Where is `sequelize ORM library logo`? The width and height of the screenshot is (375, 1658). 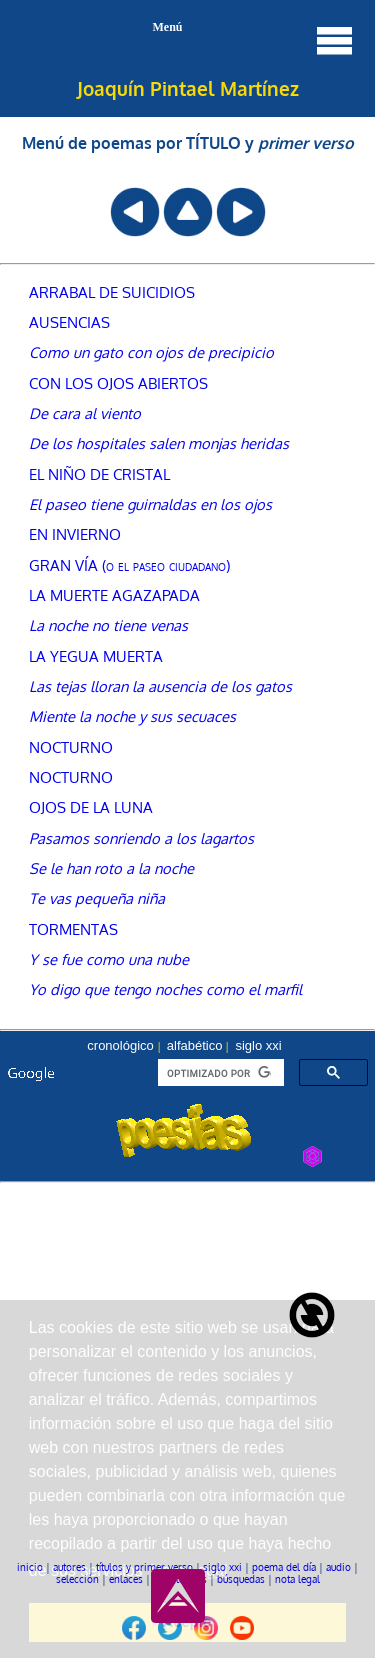
sequelize ORM library logo is located at coordinates (312, 1156).